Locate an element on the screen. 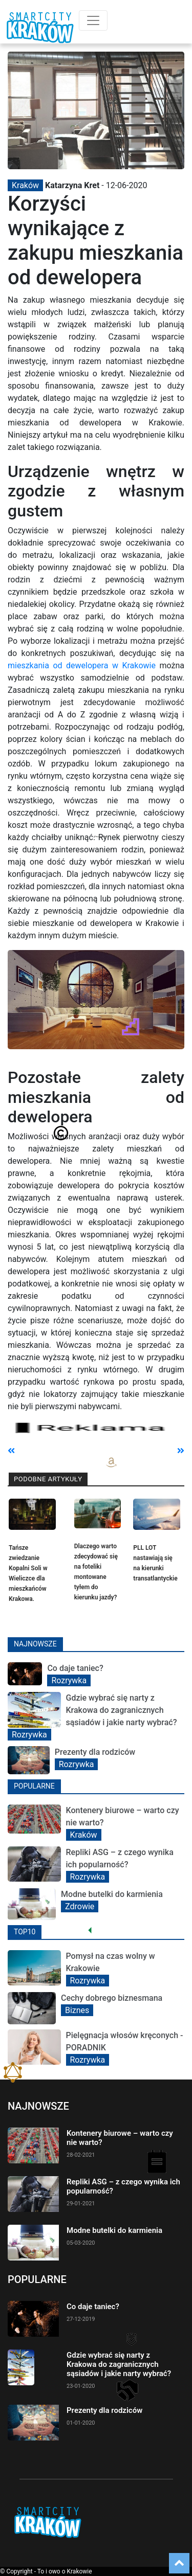 This screenshot has height=2576, width=192. view your to-do list is located at coordinates (157, 2162).